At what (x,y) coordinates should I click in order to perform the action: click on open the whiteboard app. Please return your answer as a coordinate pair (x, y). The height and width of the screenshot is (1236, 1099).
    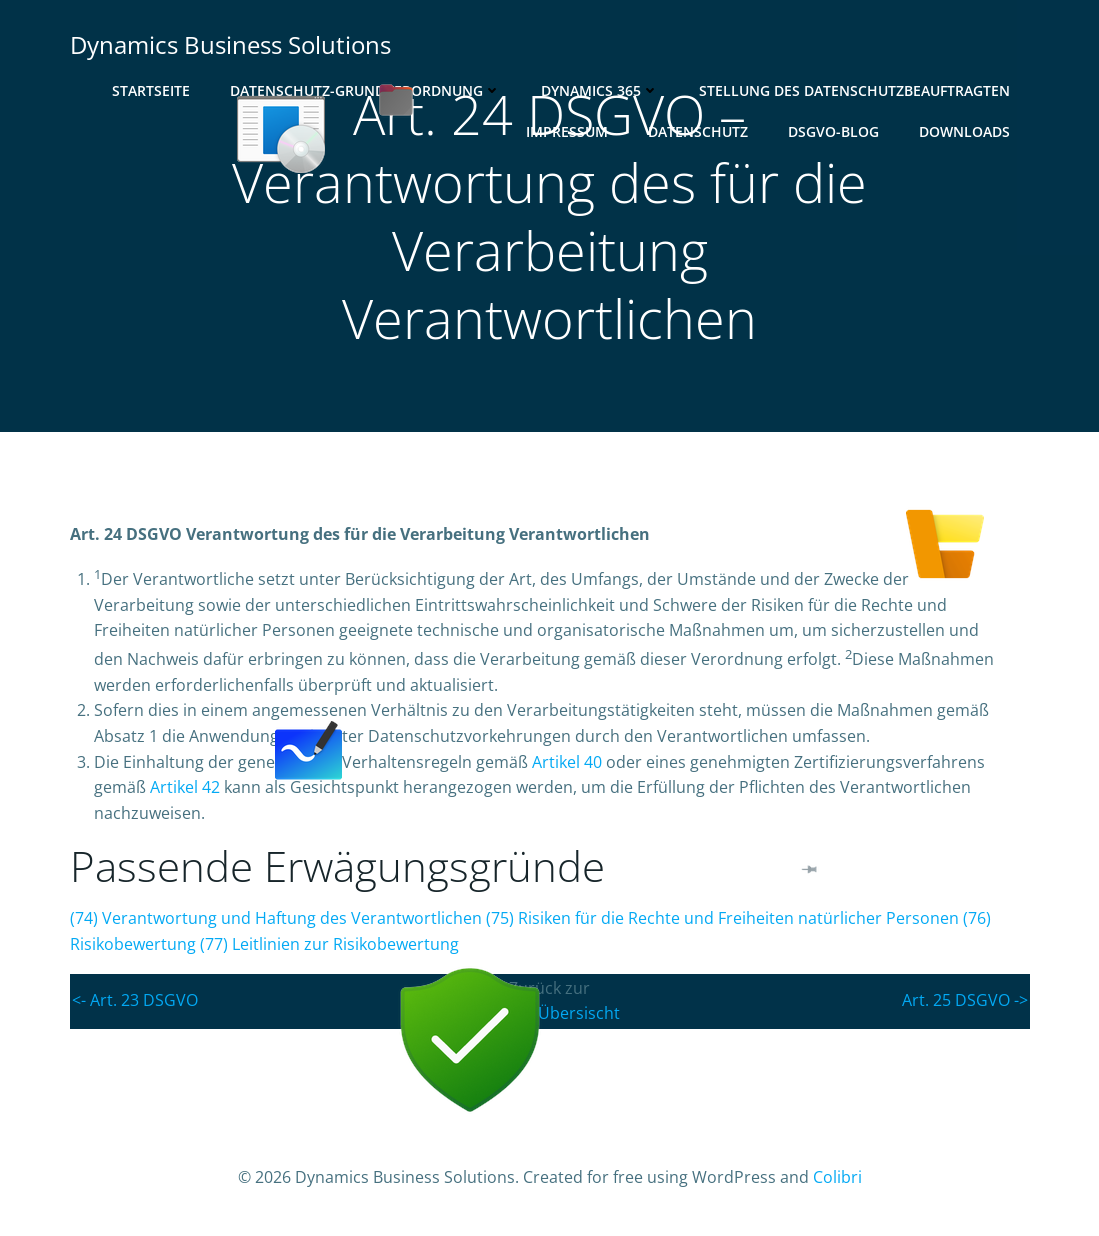
    Looking at the image, I should click on (308, 754).